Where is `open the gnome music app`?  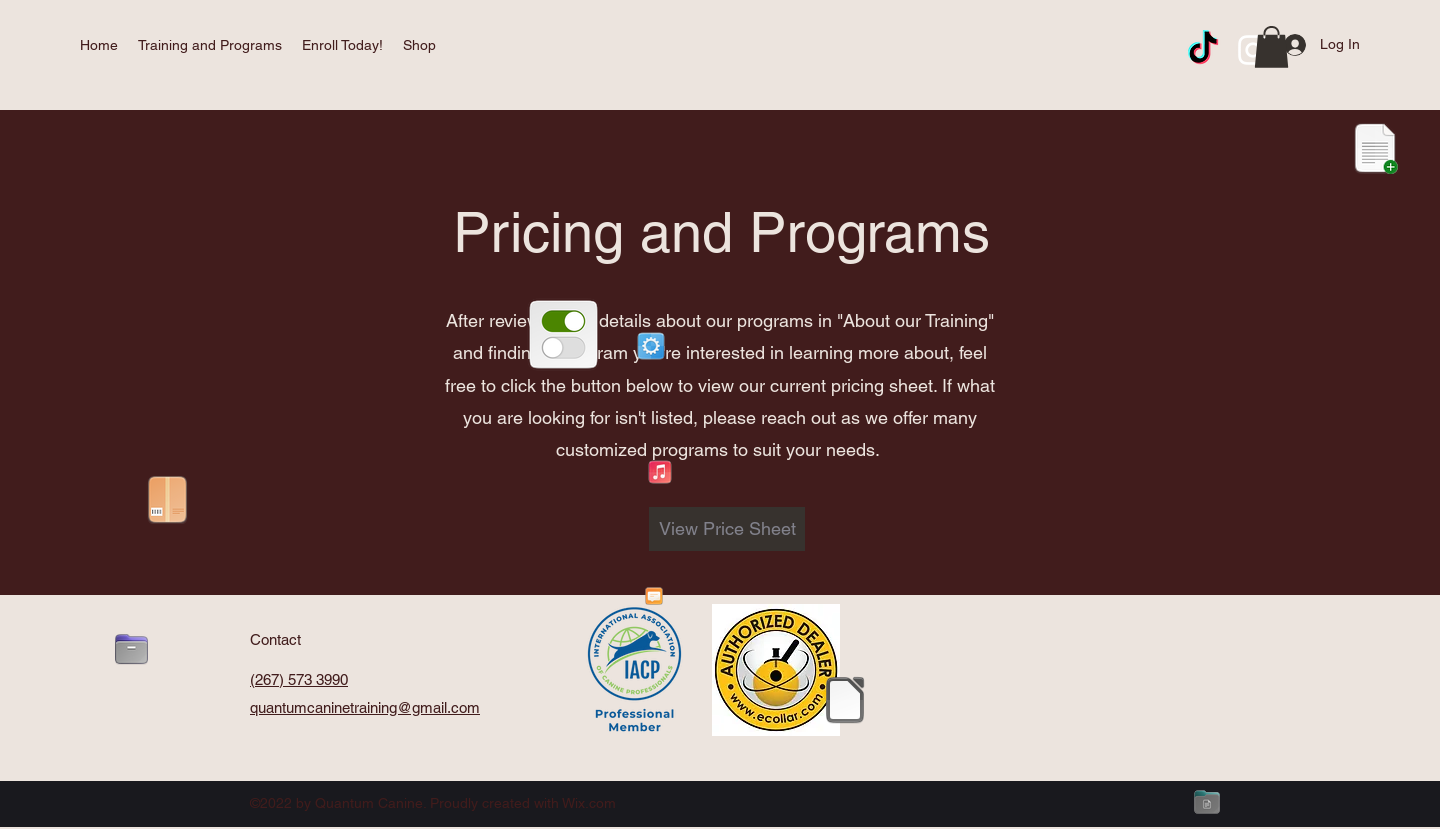 open the gnome music app is located at coordinates (660, 472).